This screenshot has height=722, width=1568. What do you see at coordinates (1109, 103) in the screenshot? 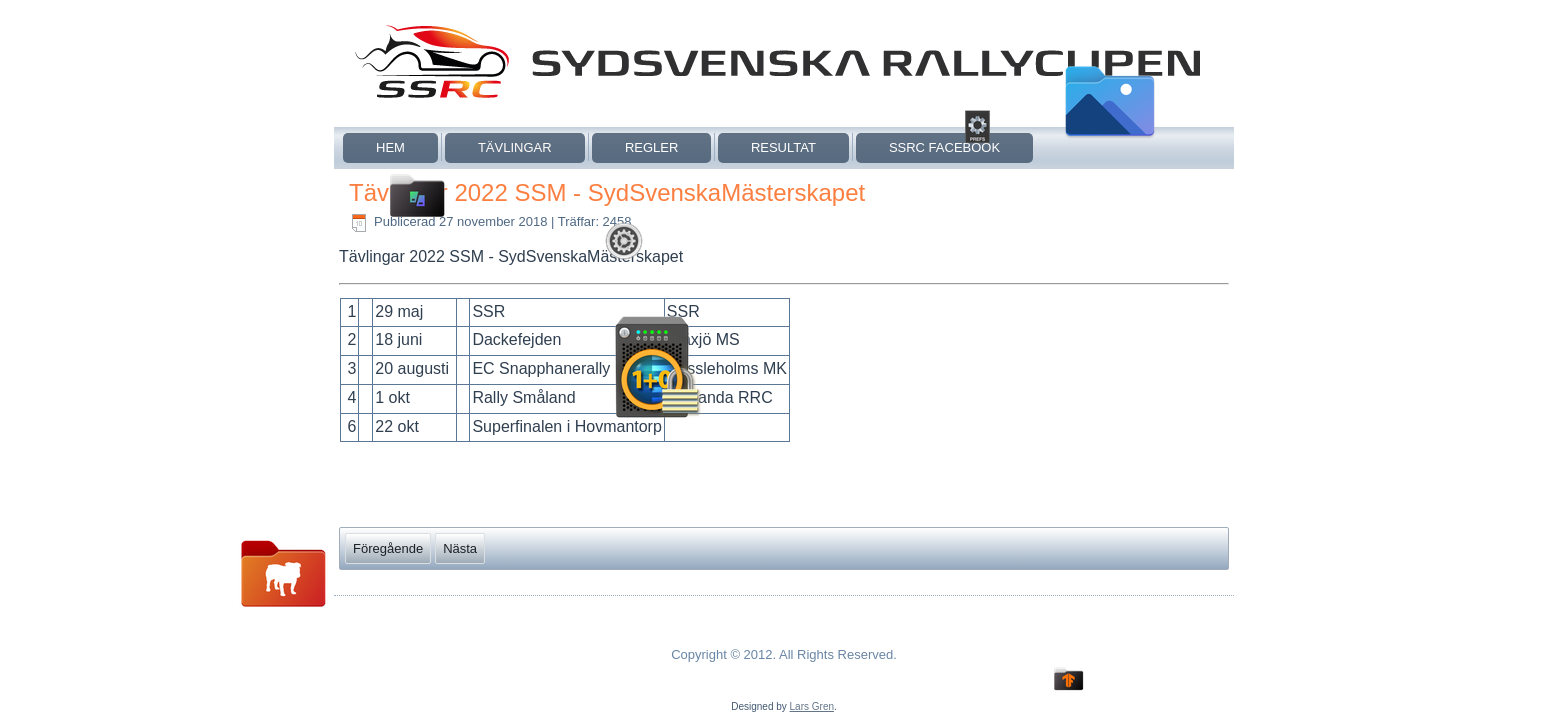
I see `open pictures folder` at bounding box center [1109, 103].